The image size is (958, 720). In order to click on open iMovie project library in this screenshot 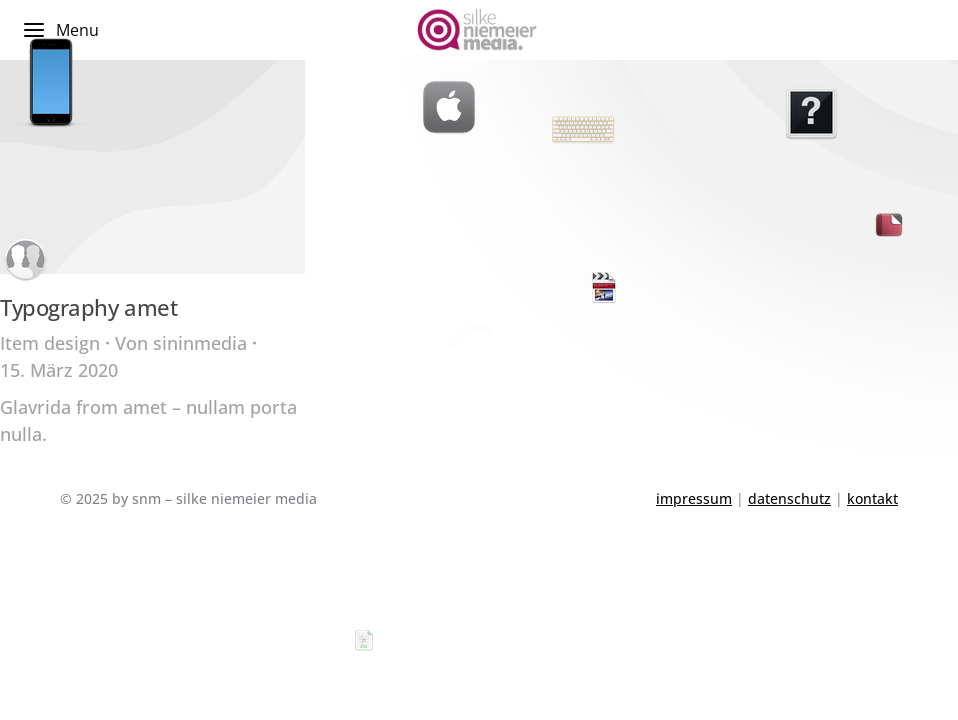, I will do `click(604, 288)`.